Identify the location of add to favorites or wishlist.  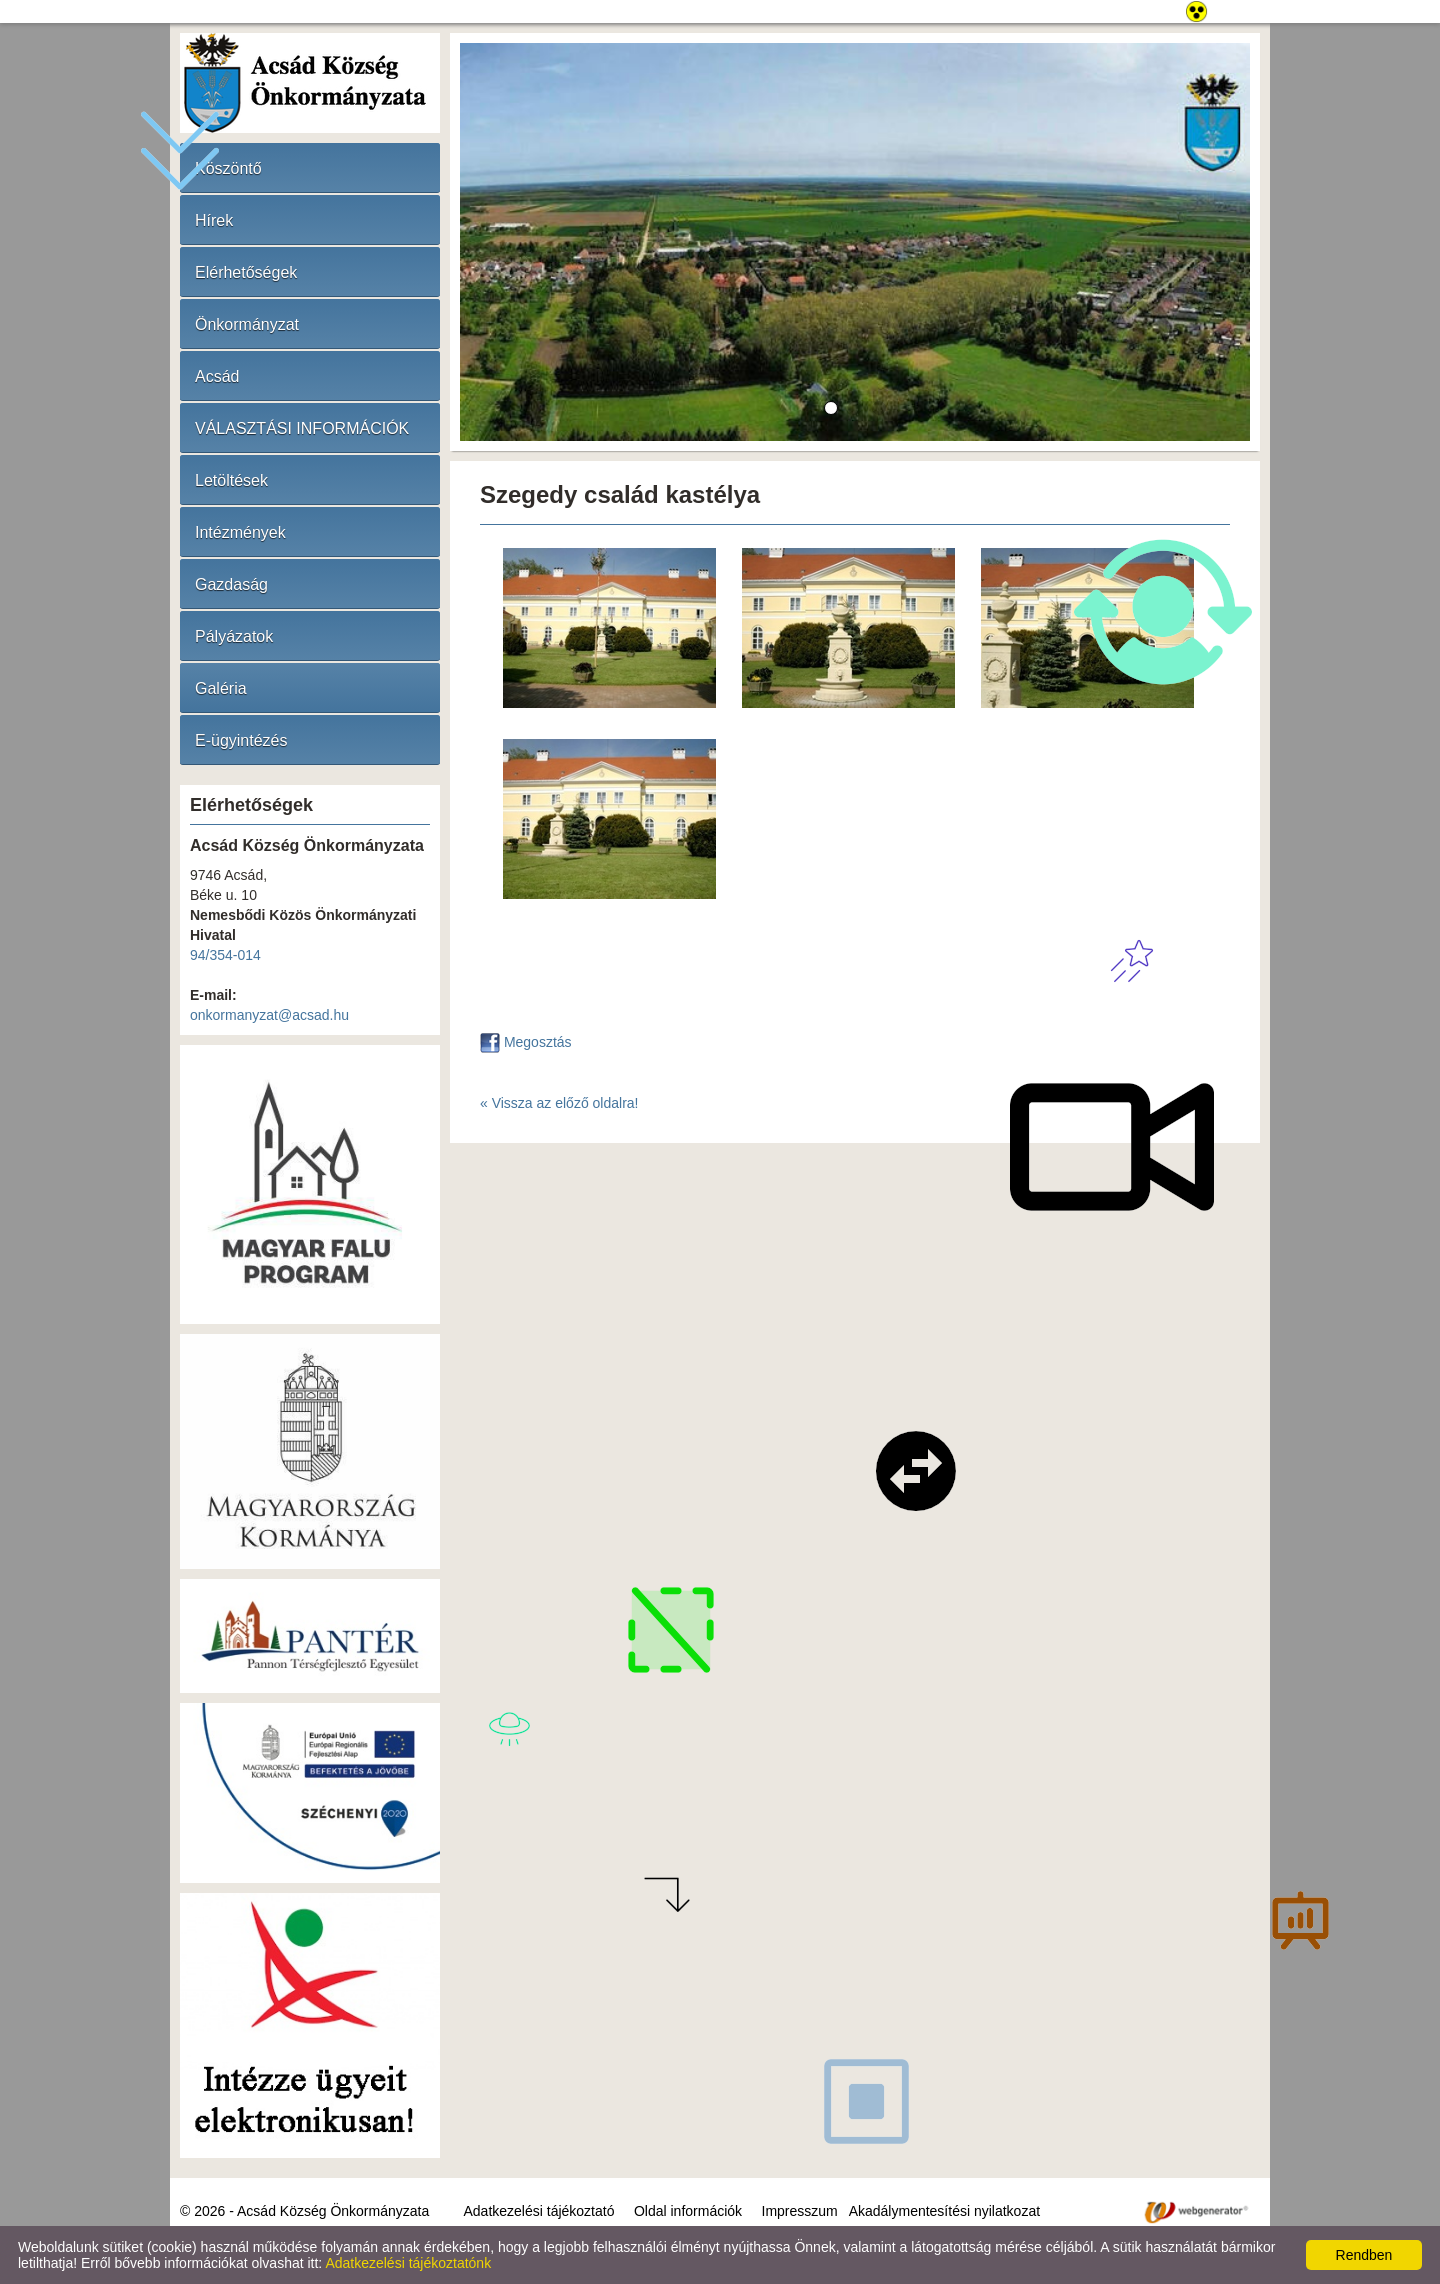
(1132, 961).